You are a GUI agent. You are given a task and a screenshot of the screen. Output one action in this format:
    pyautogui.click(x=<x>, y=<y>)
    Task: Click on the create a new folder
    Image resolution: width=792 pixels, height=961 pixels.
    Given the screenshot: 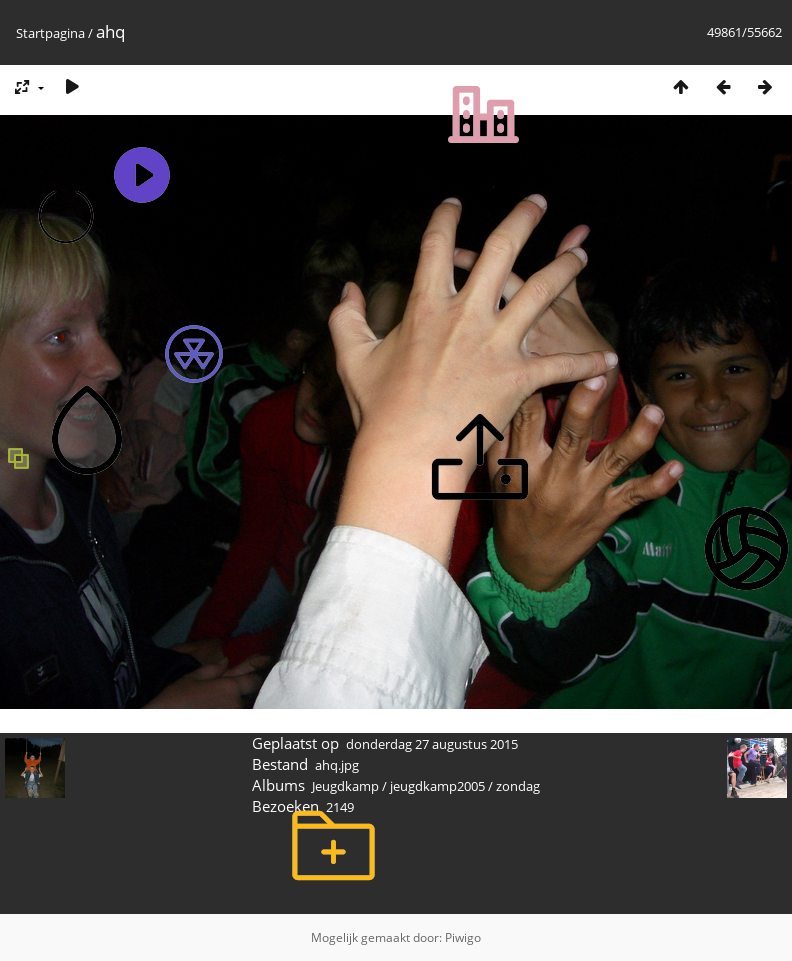 What is the action you would take?
    pyautogui.click(x=333, y=845)
    